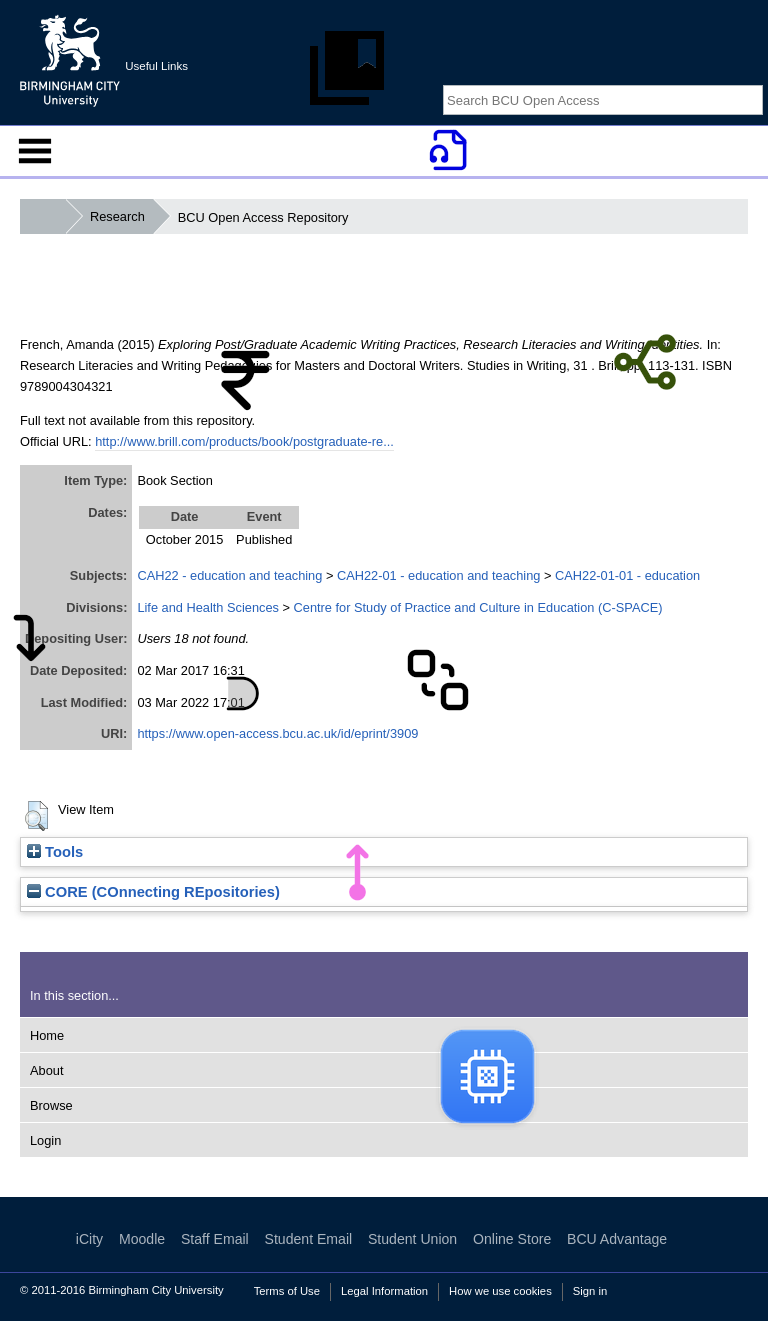  Describe the element at coordinates (487, 1076) in the screenshot. I see `browse electronics or hardware apps` at that location.